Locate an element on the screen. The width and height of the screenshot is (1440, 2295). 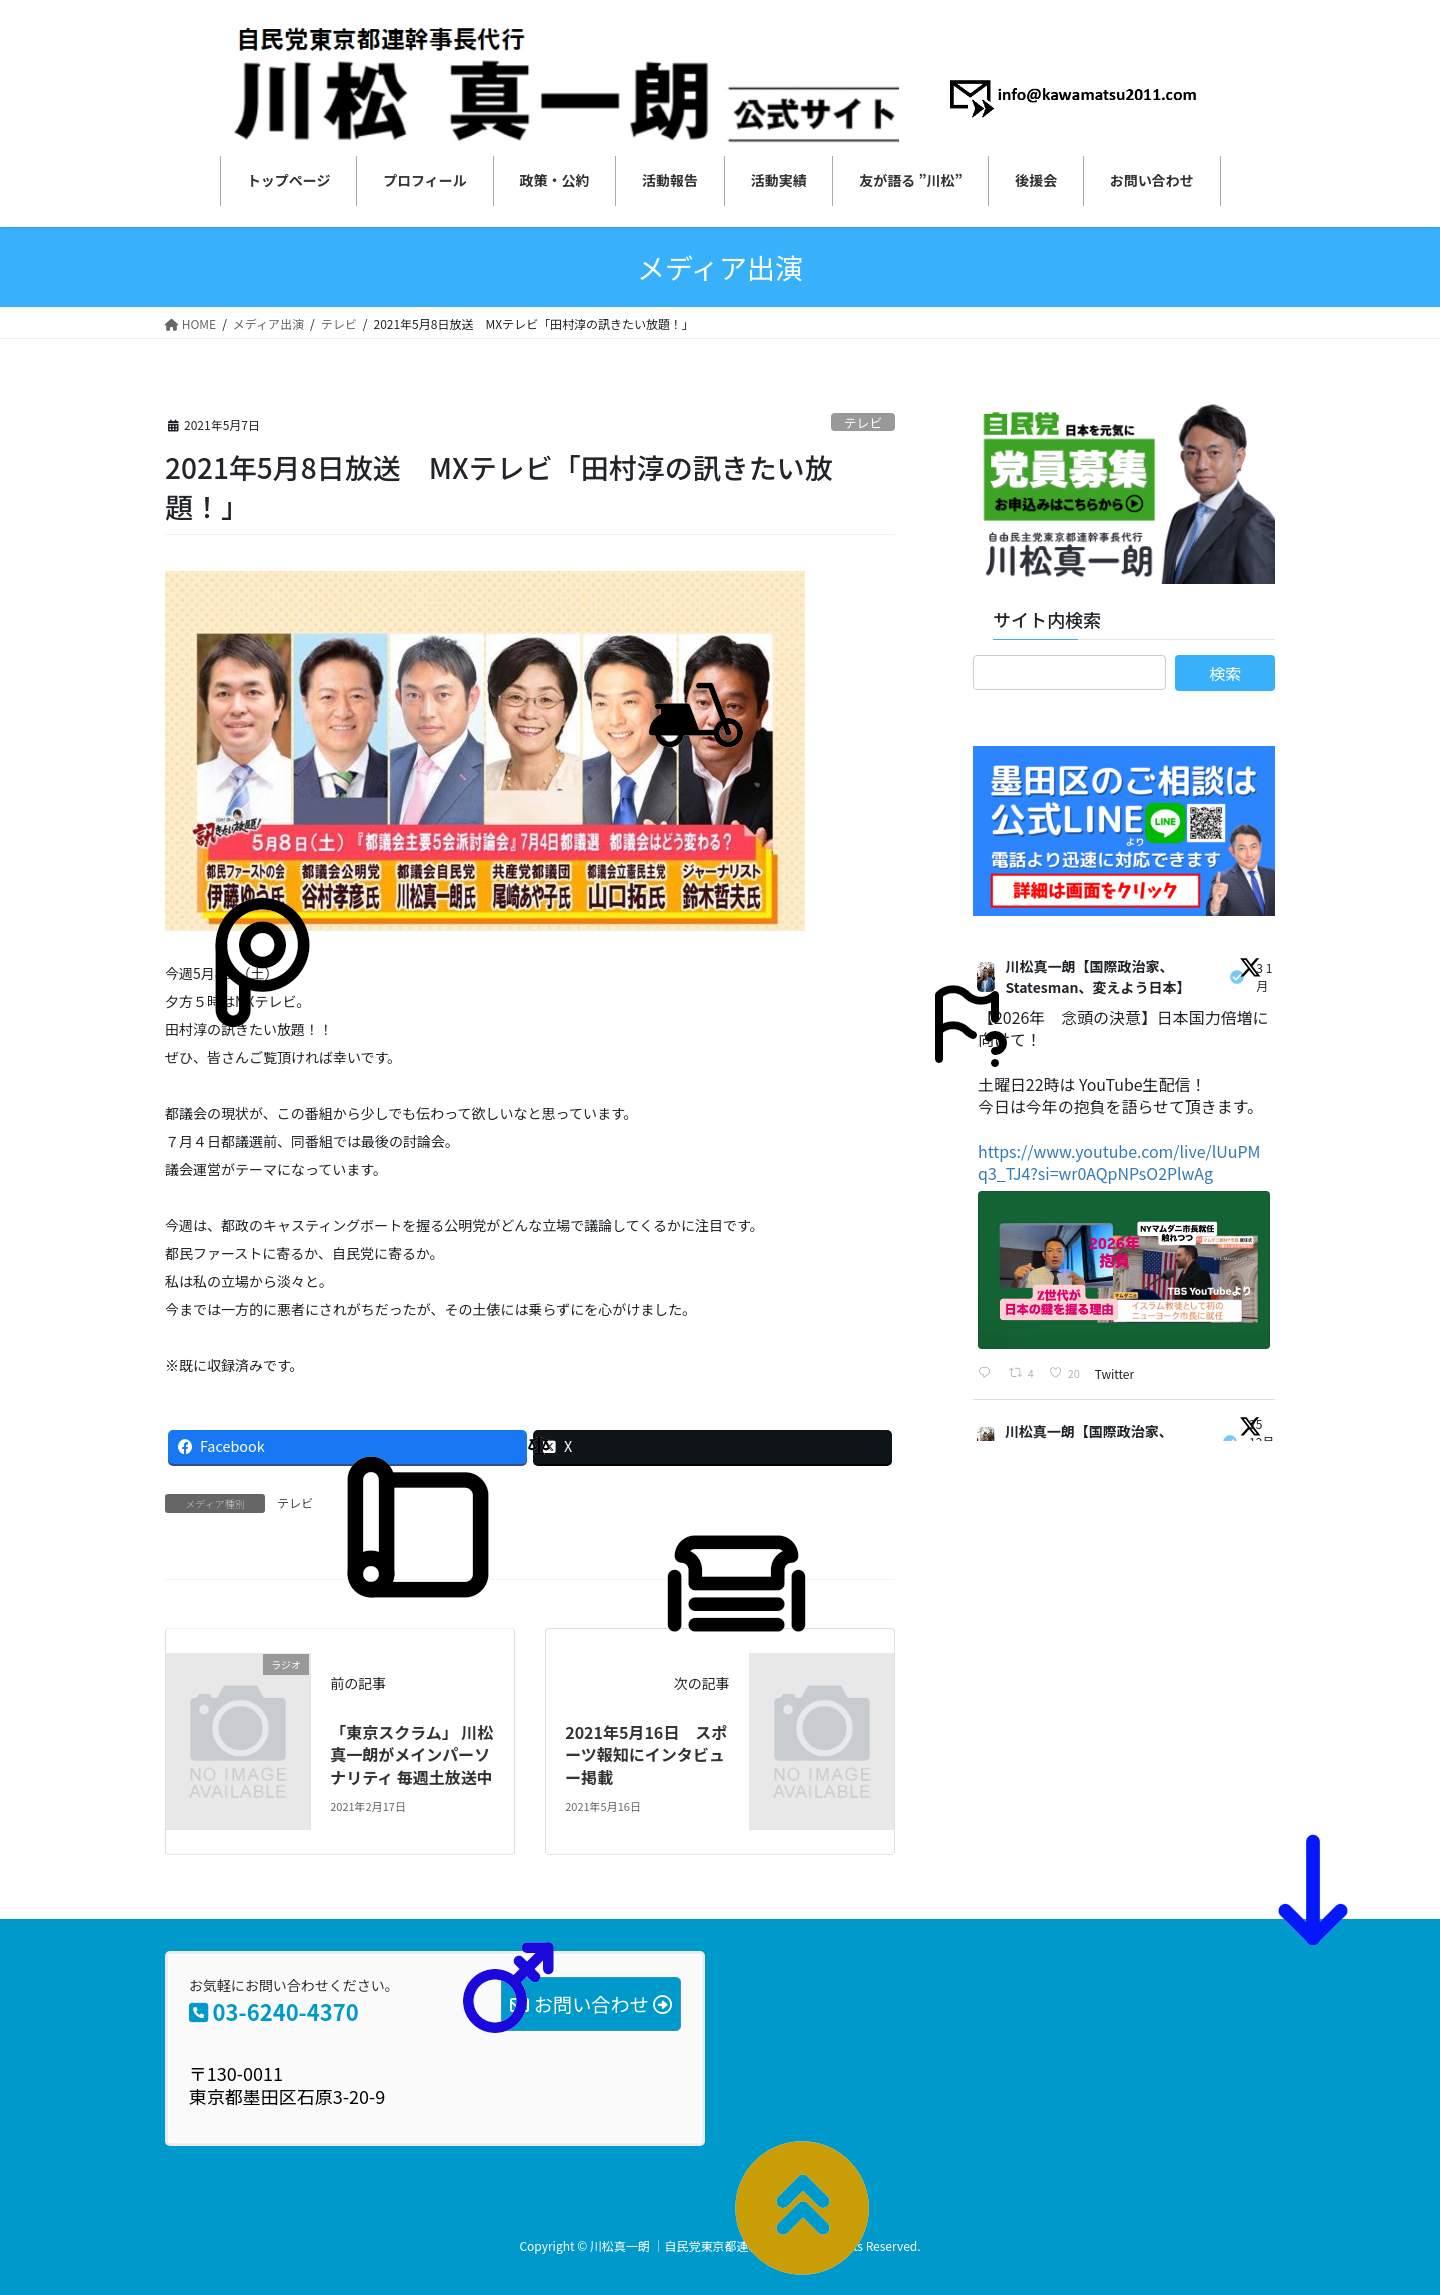
indicates androgynous or non-binary gender identity is located at coordinates (511, 1985).